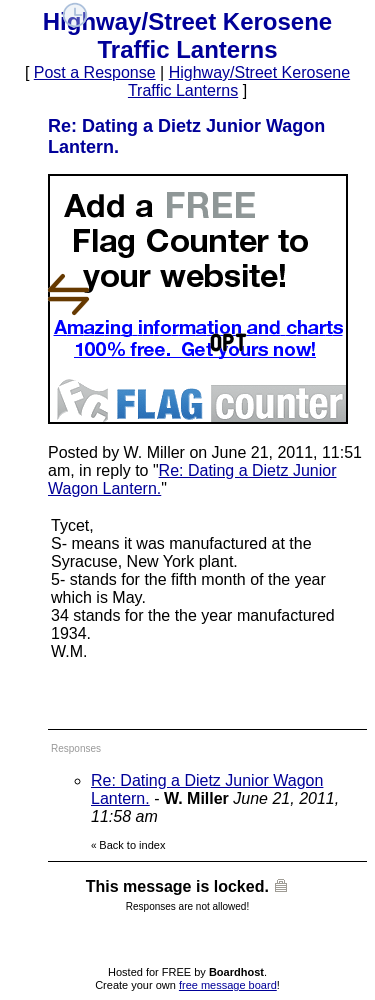 This screenshot has height=1000, width=375. I want to click on view current time, so click(75, 15).